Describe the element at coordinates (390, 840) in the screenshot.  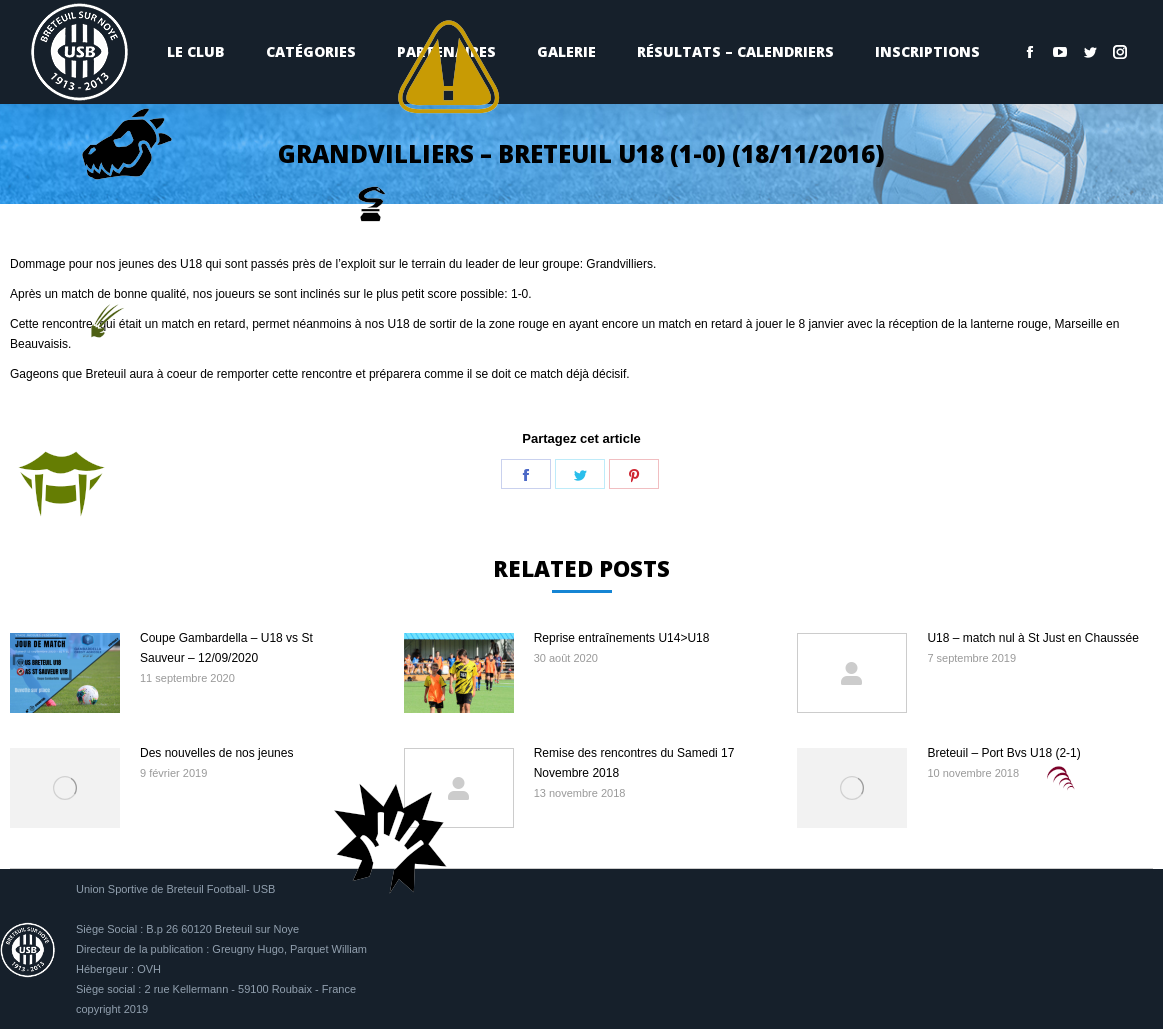
I see `give a high-five or celebrate with another player` at that location.